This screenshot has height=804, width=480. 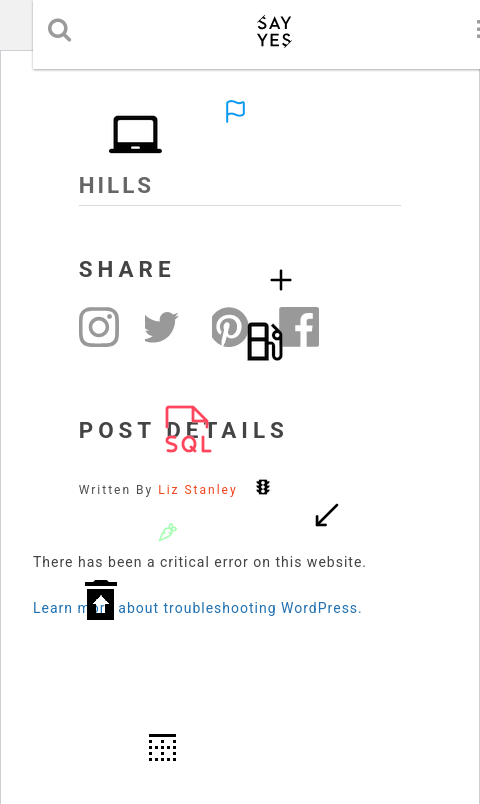 I want to click on flag or bookmark an item for follow-up, so click(x=235, y=111).